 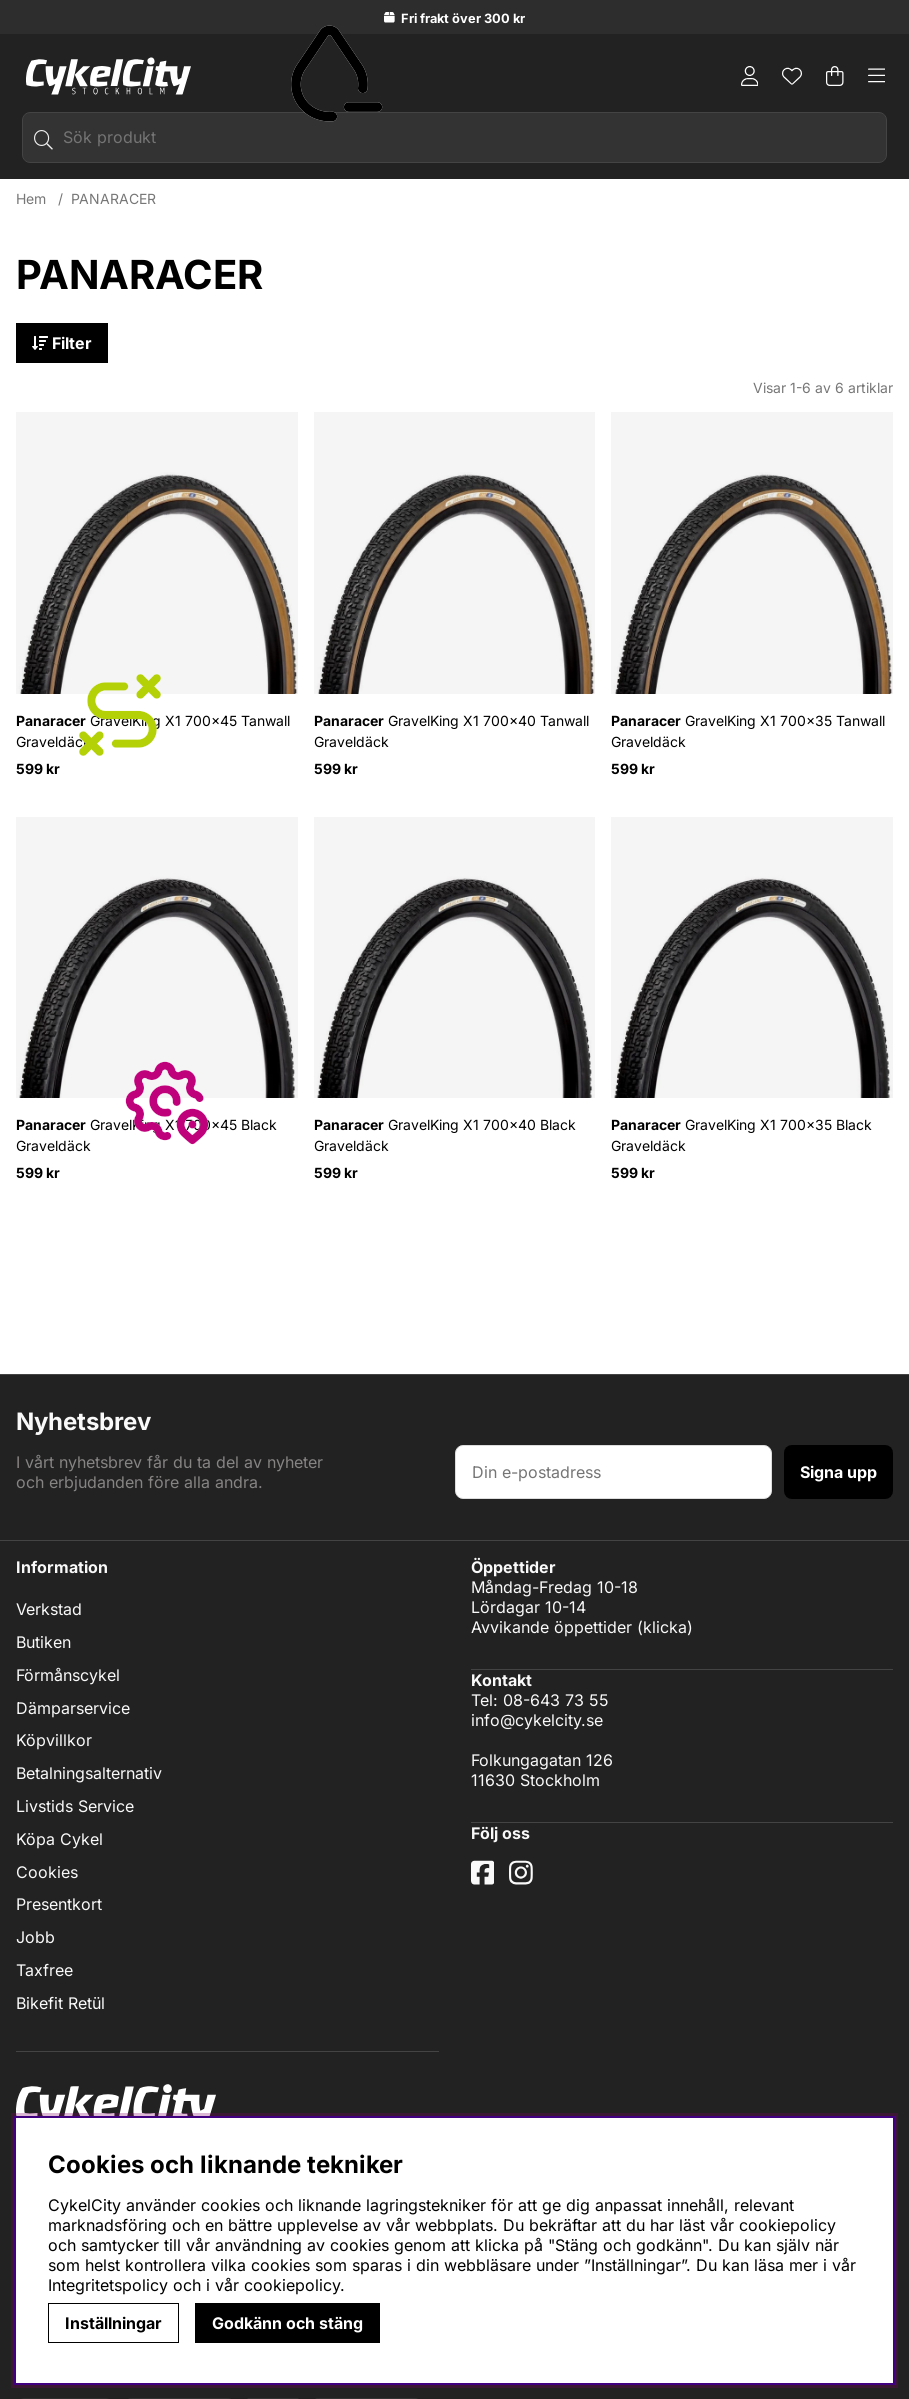 I want to click on pin settings to a specific location, so click(x=165, y=1101).